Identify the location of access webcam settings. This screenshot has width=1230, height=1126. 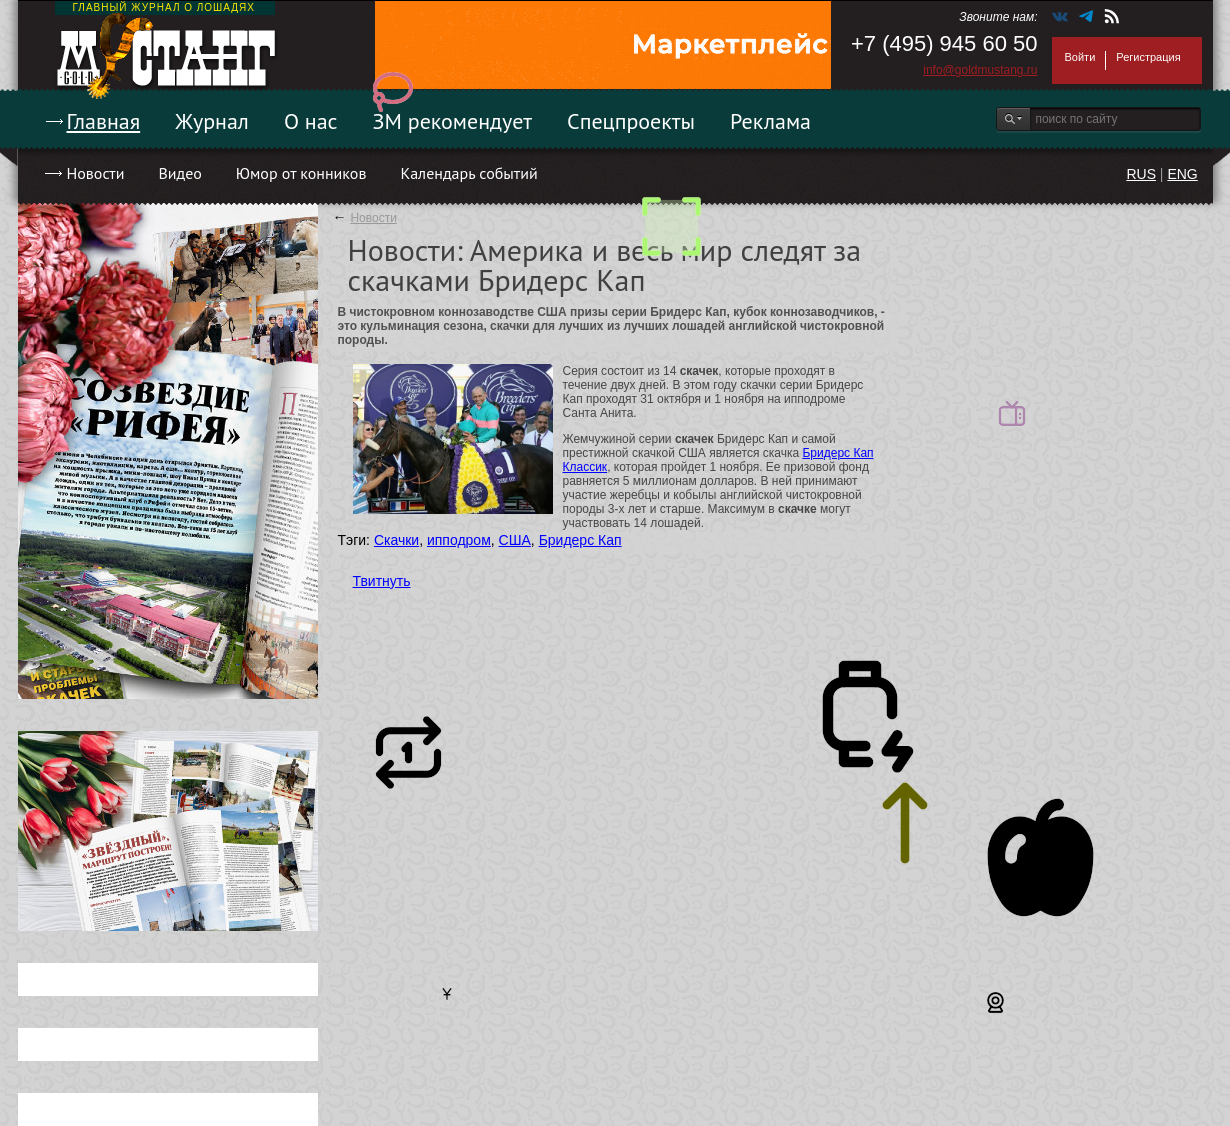
(995, 1002).